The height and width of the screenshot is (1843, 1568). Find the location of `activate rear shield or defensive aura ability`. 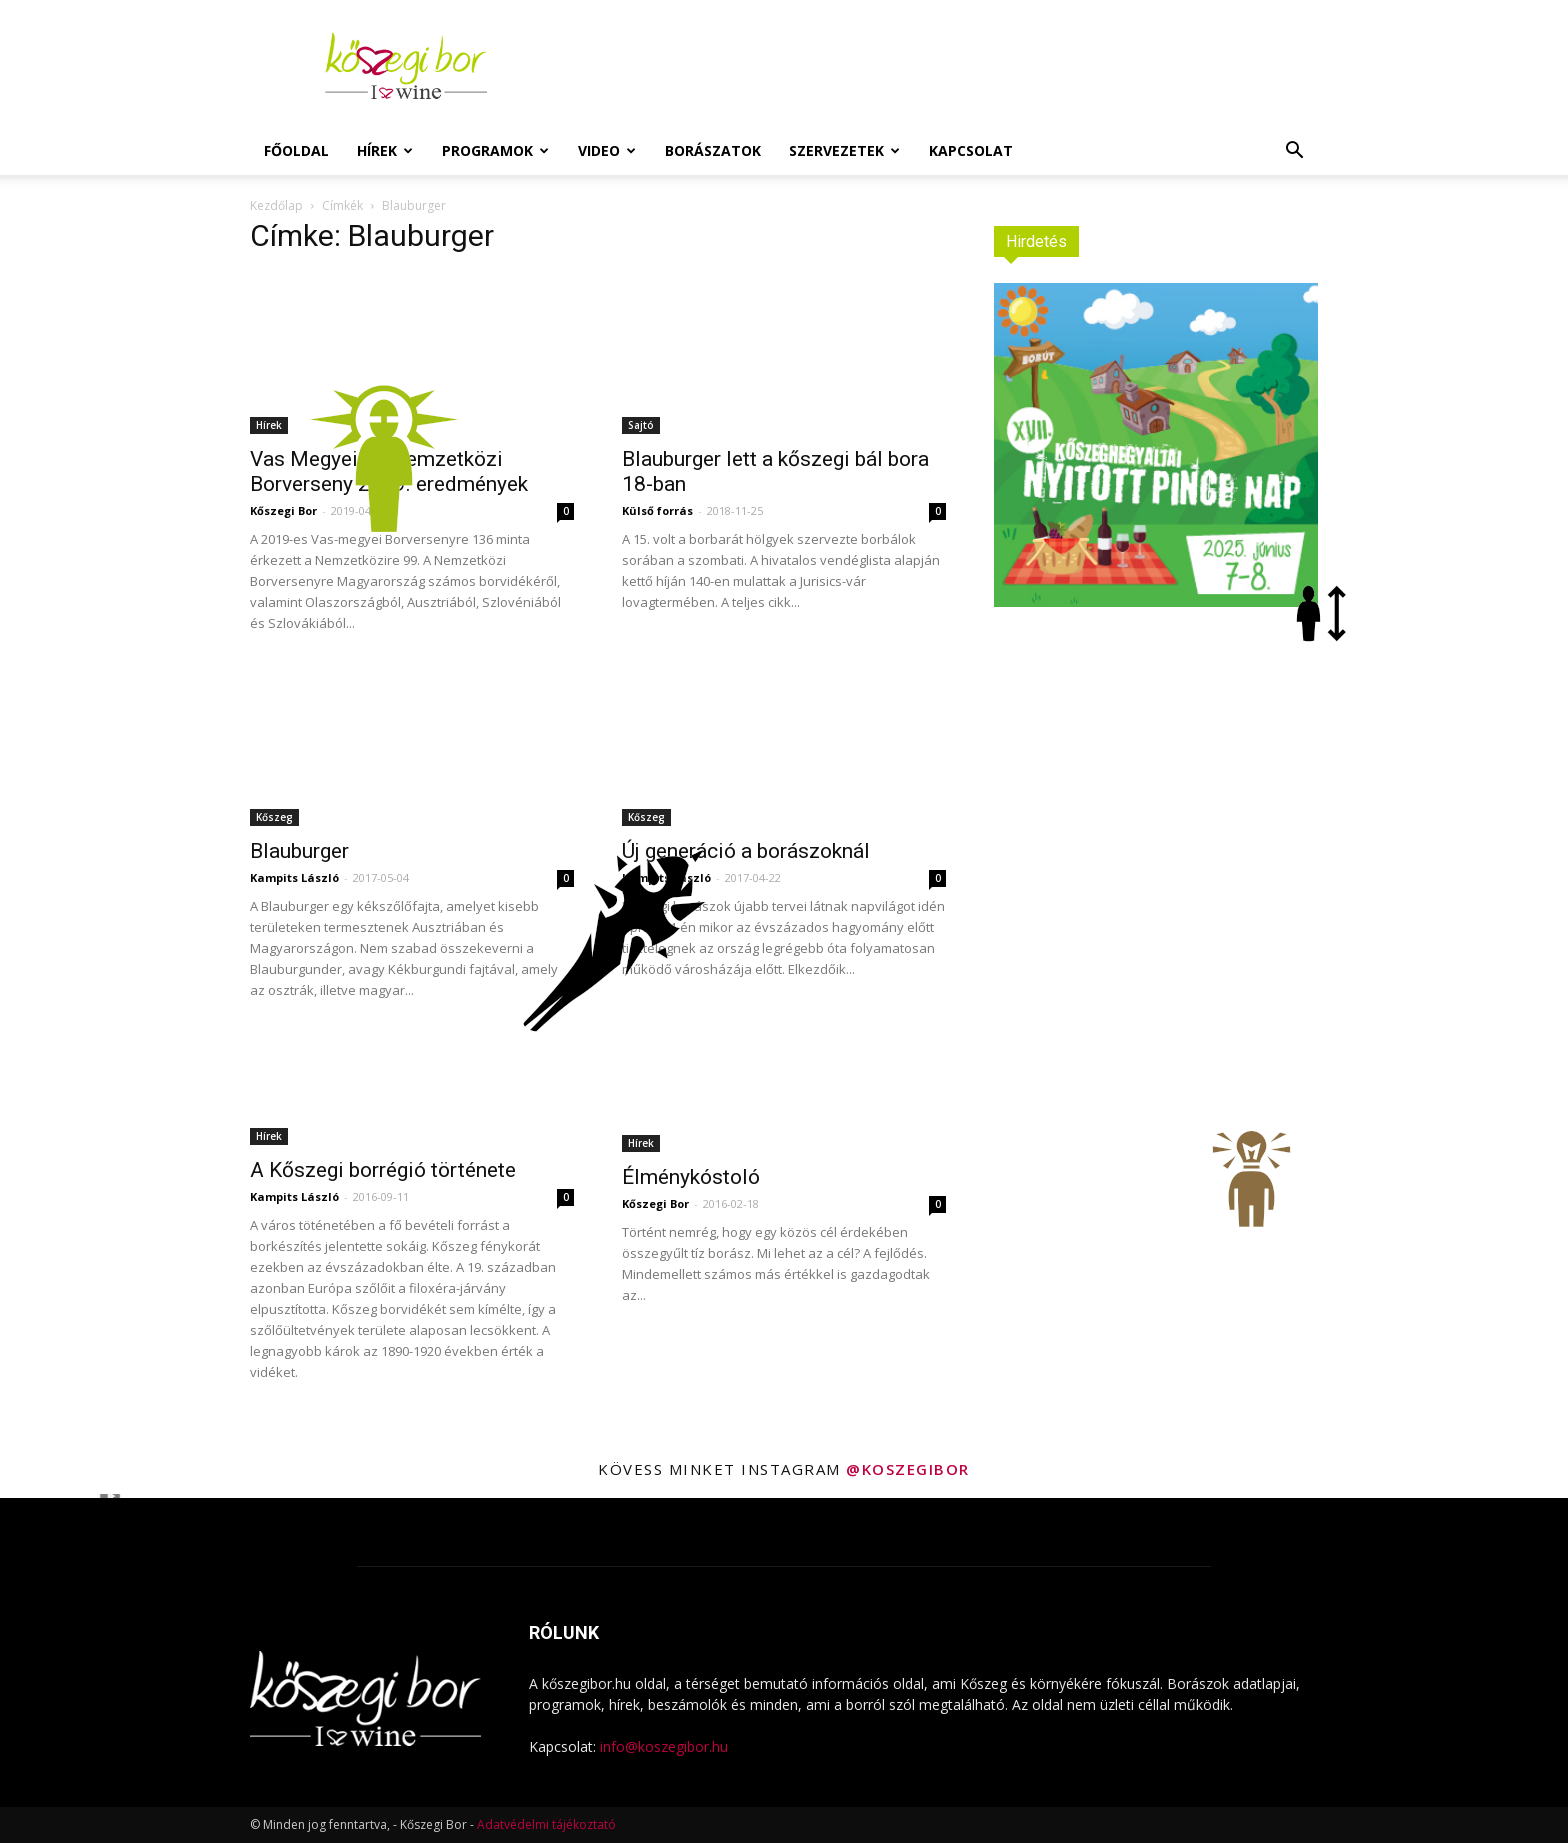

activate rear shield or defensive aura ability is located at coordinates (384, 458).